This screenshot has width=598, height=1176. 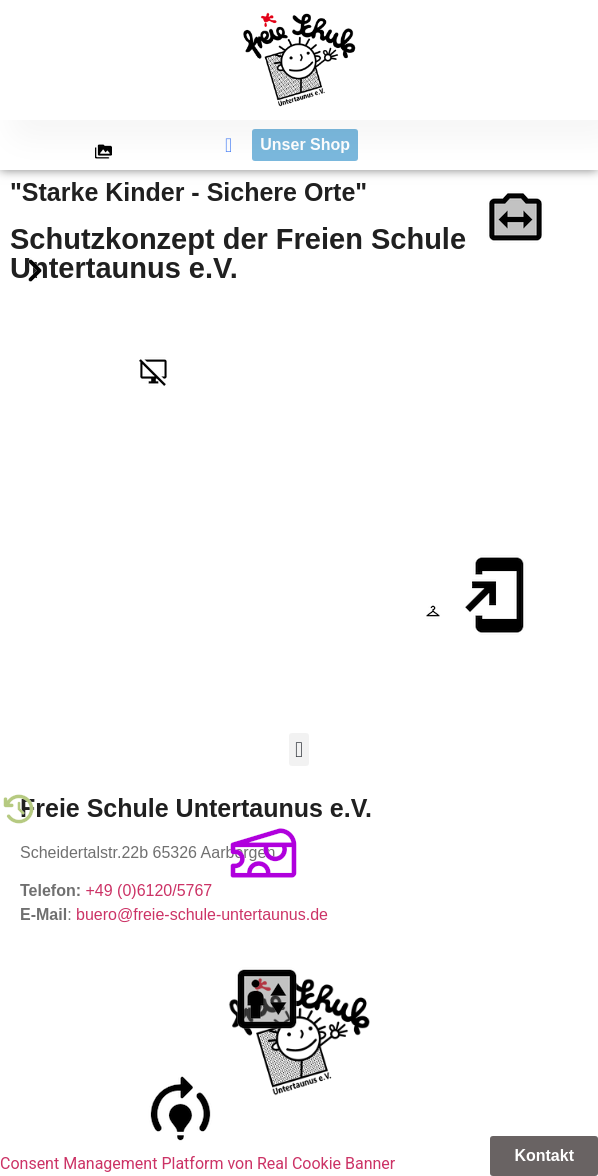 I want to click on view history or recent activity, so click(x=19, y=809).